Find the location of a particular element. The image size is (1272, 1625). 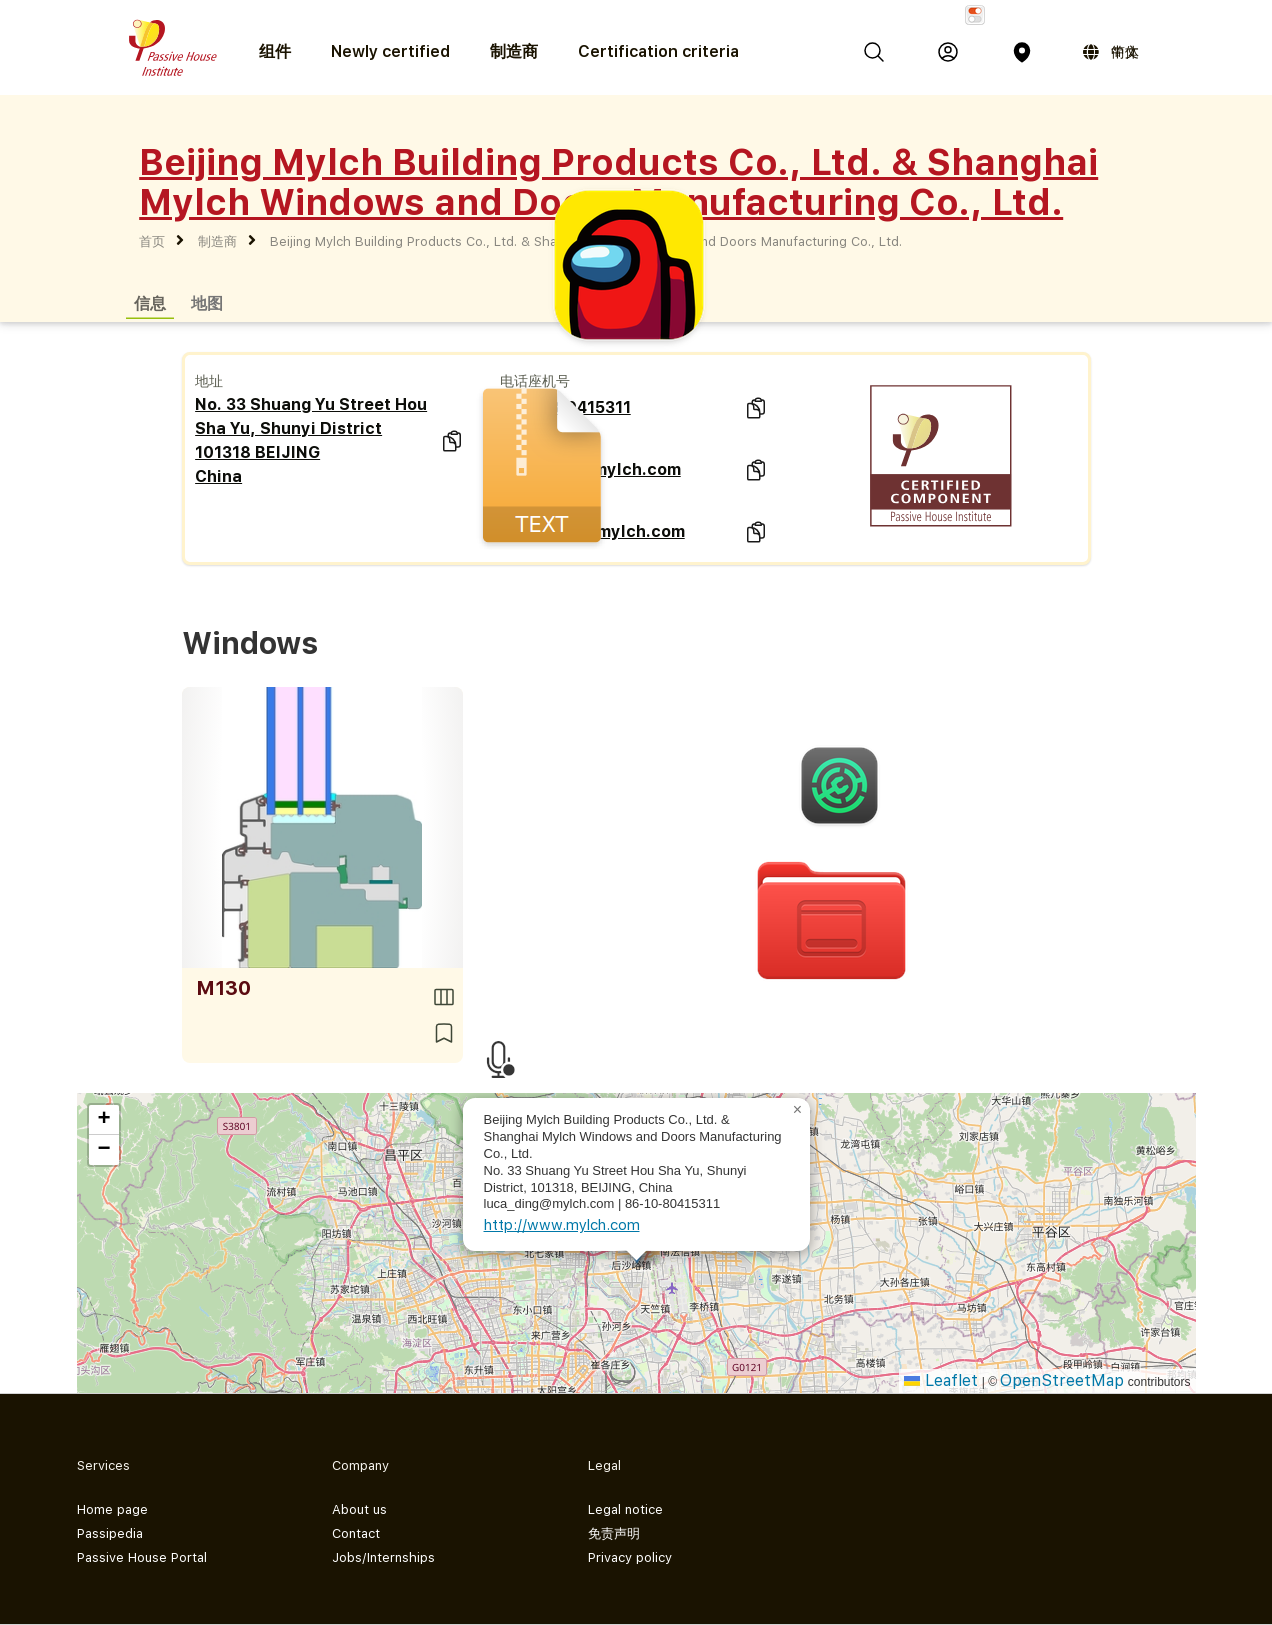

open sound recorder app is located at coordinates (498, 1059).